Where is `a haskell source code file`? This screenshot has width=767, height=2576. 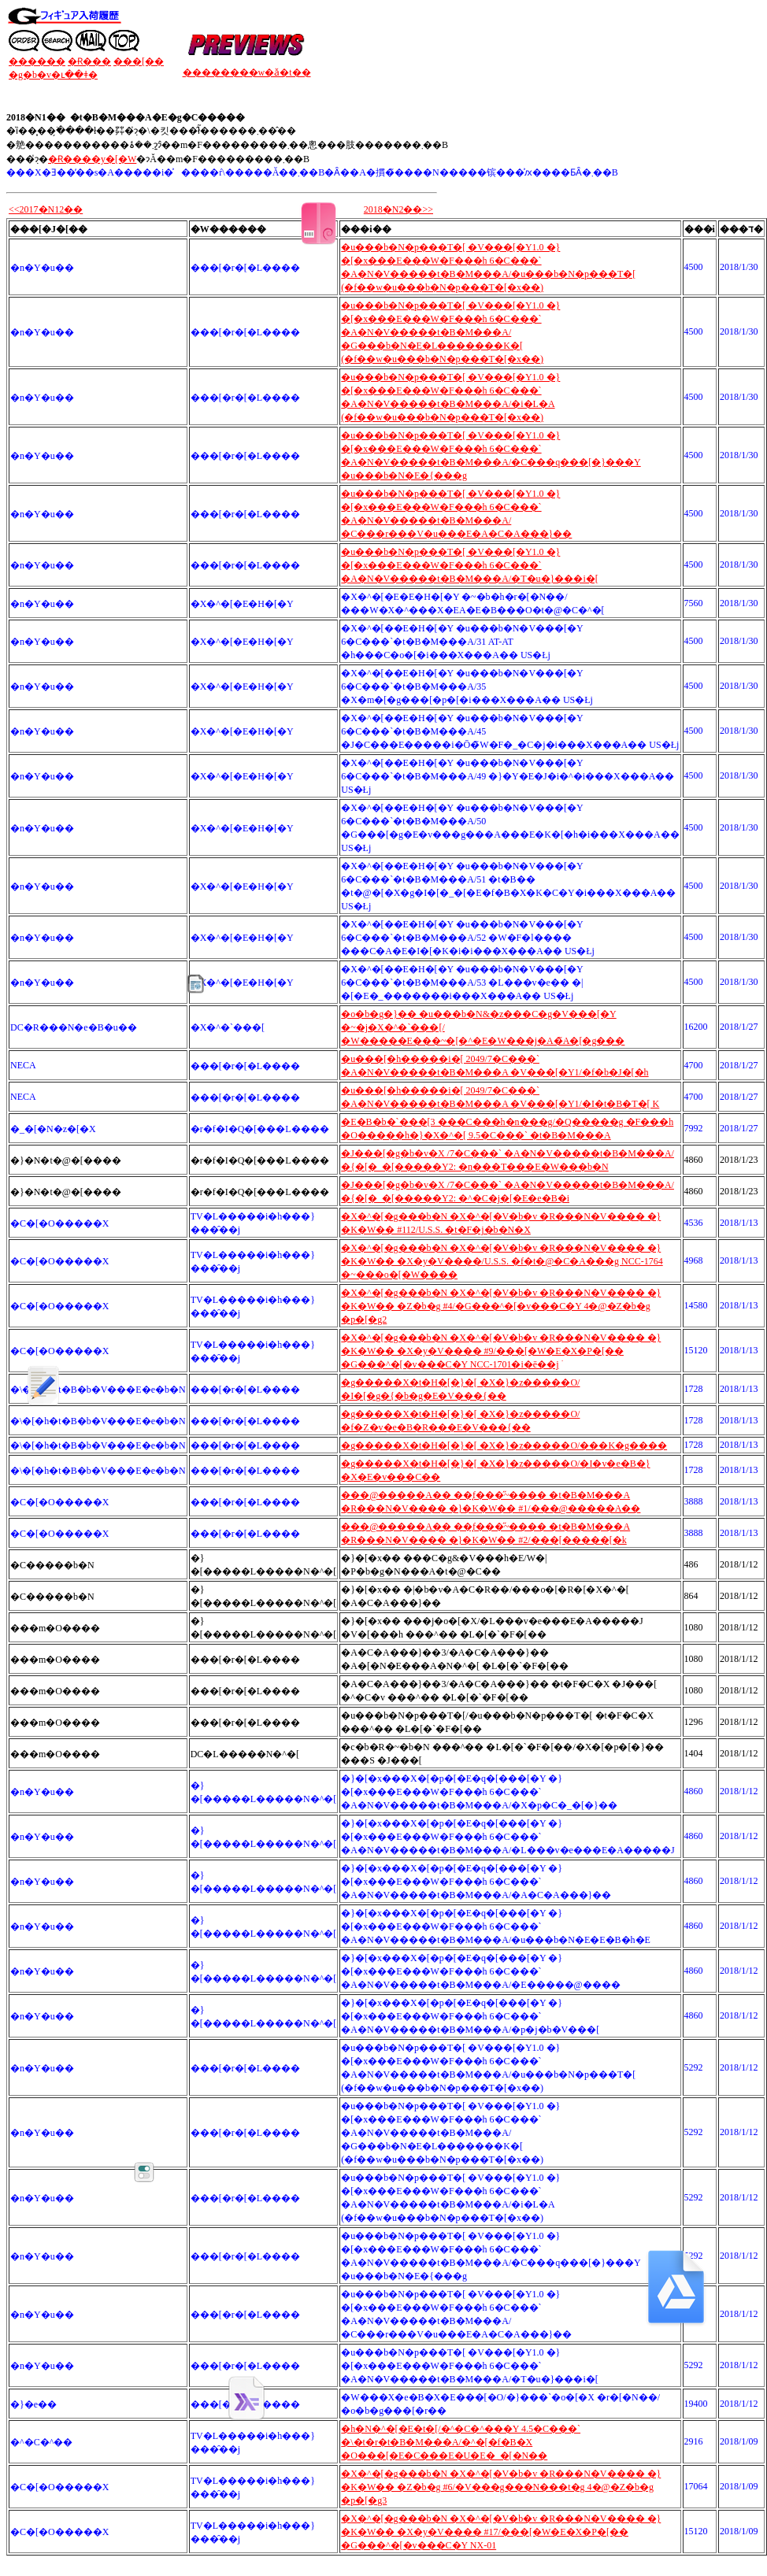
a haskell source code file is located at coordinates (246, 2398).